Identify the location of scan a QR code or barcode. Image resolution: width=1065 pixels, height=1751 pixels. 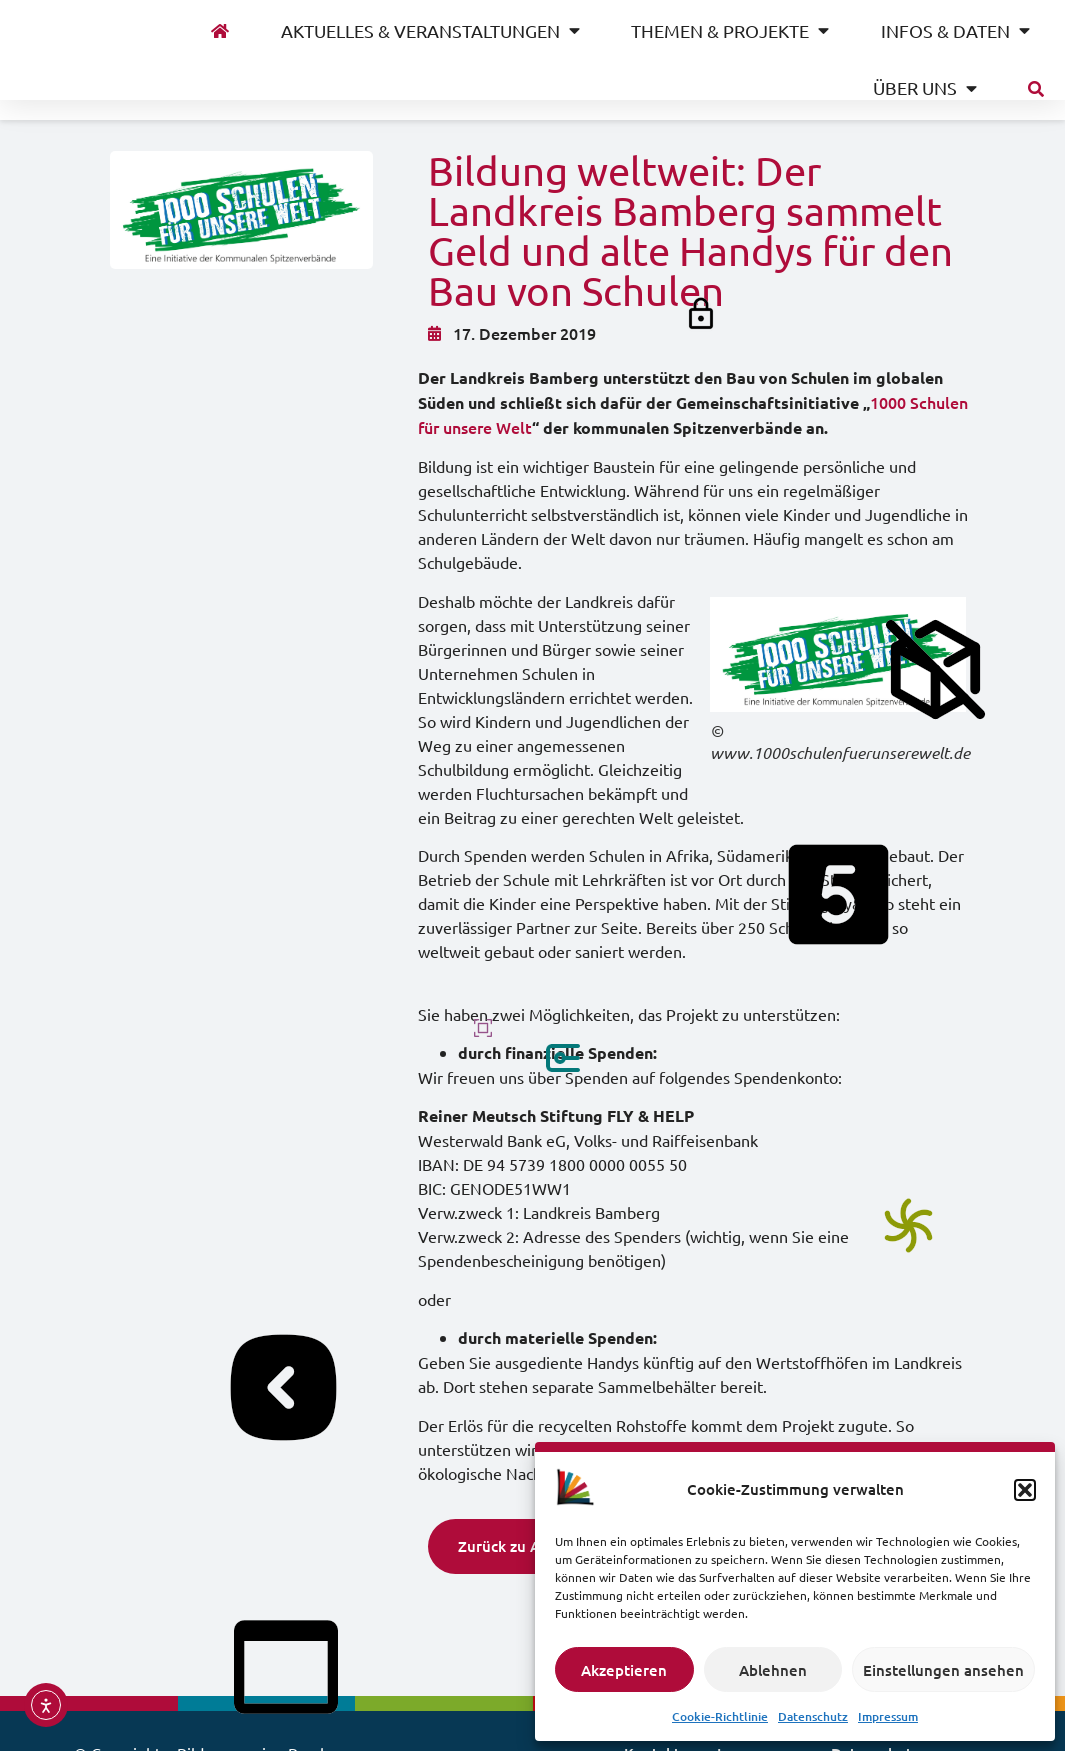
(483, 1028).